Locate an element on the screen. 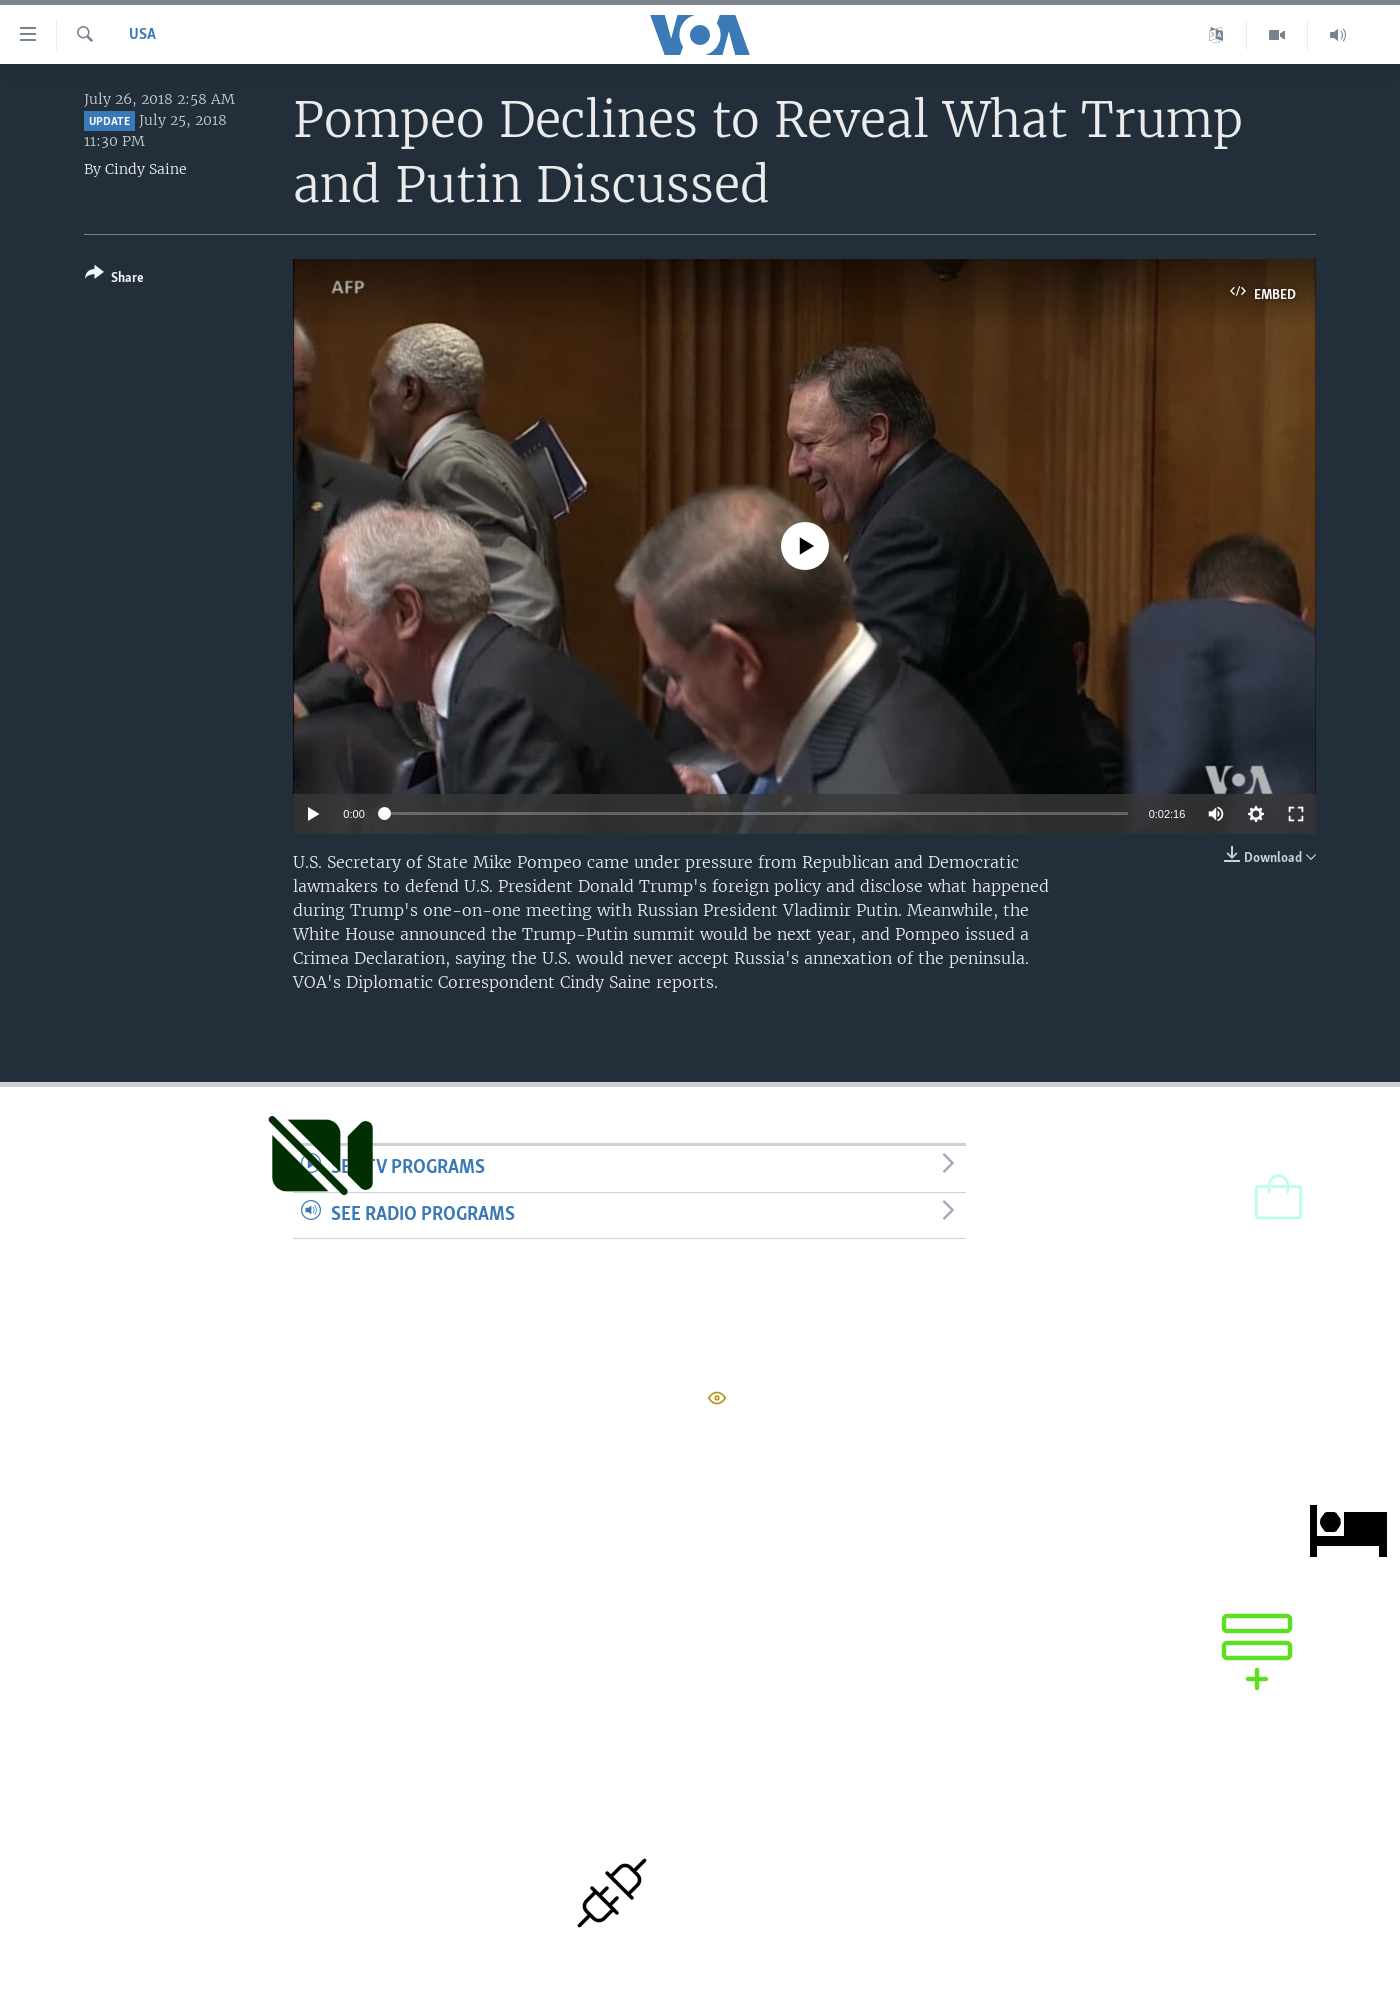 Image resolution: width=1400 pixels, height=1999 pixels. view or preview content is located at coordinates (717, 1398).